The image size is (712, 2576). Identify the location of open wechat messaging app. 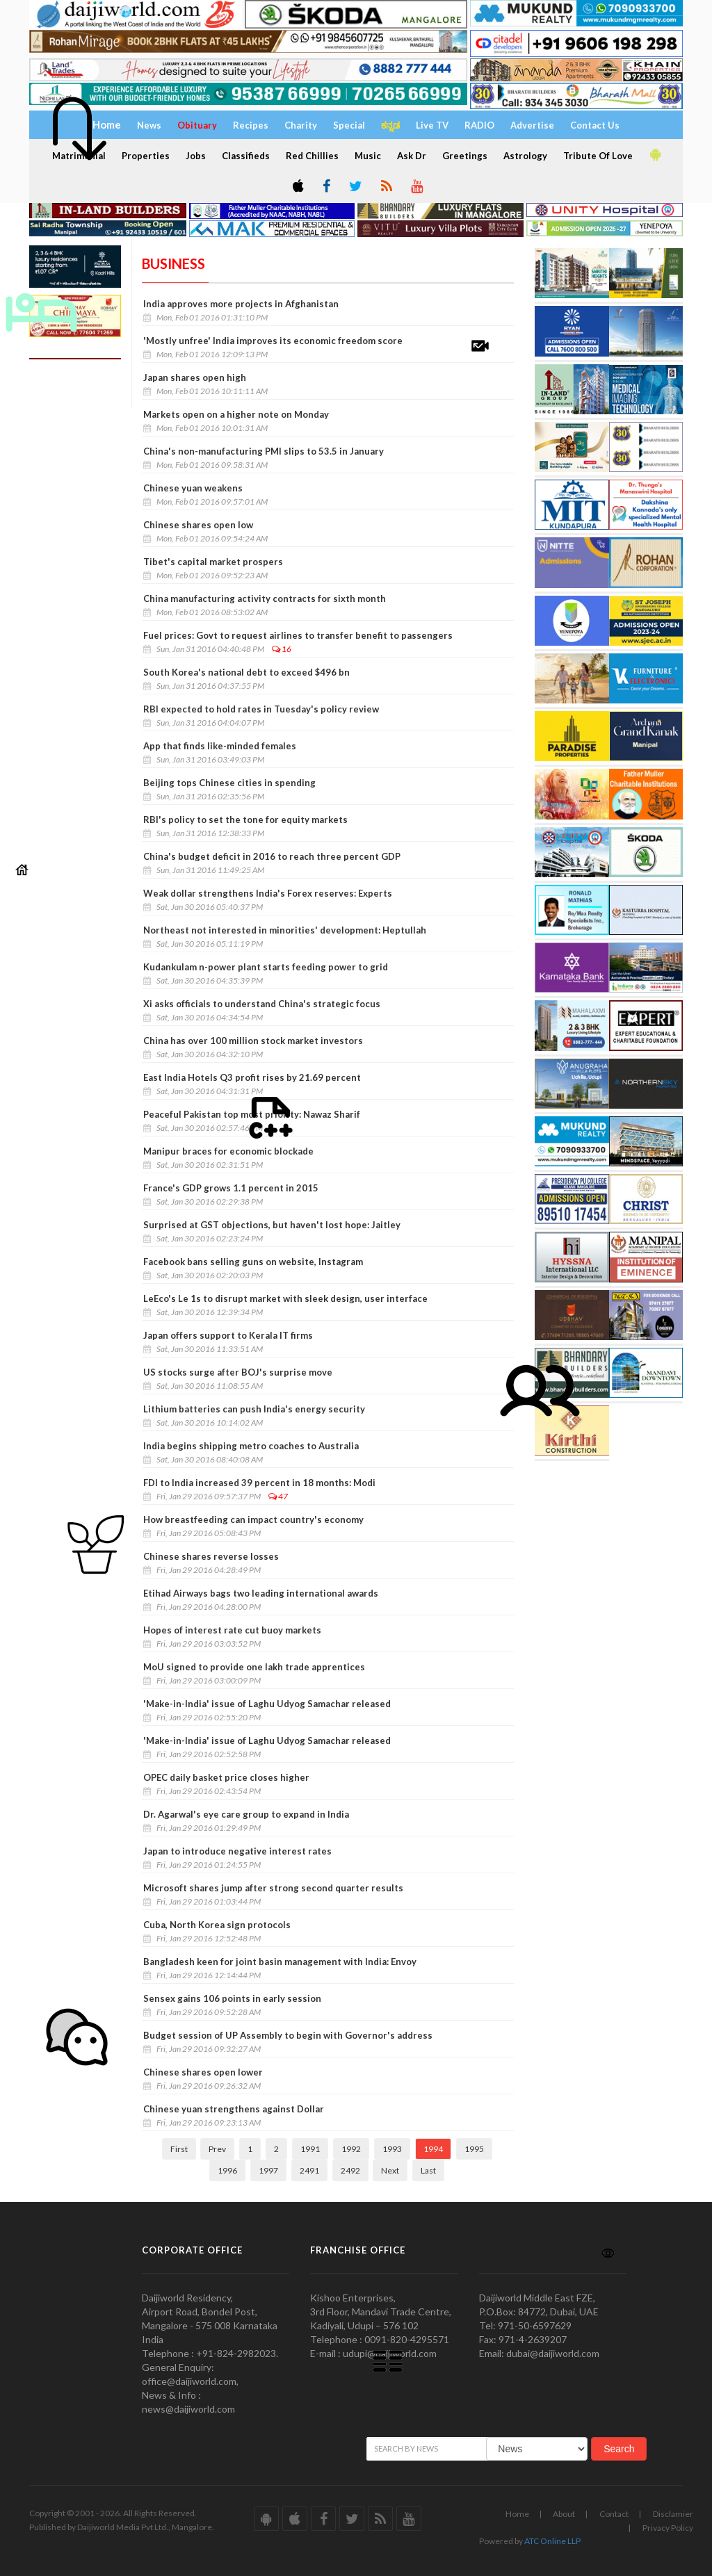
(76, 2037).